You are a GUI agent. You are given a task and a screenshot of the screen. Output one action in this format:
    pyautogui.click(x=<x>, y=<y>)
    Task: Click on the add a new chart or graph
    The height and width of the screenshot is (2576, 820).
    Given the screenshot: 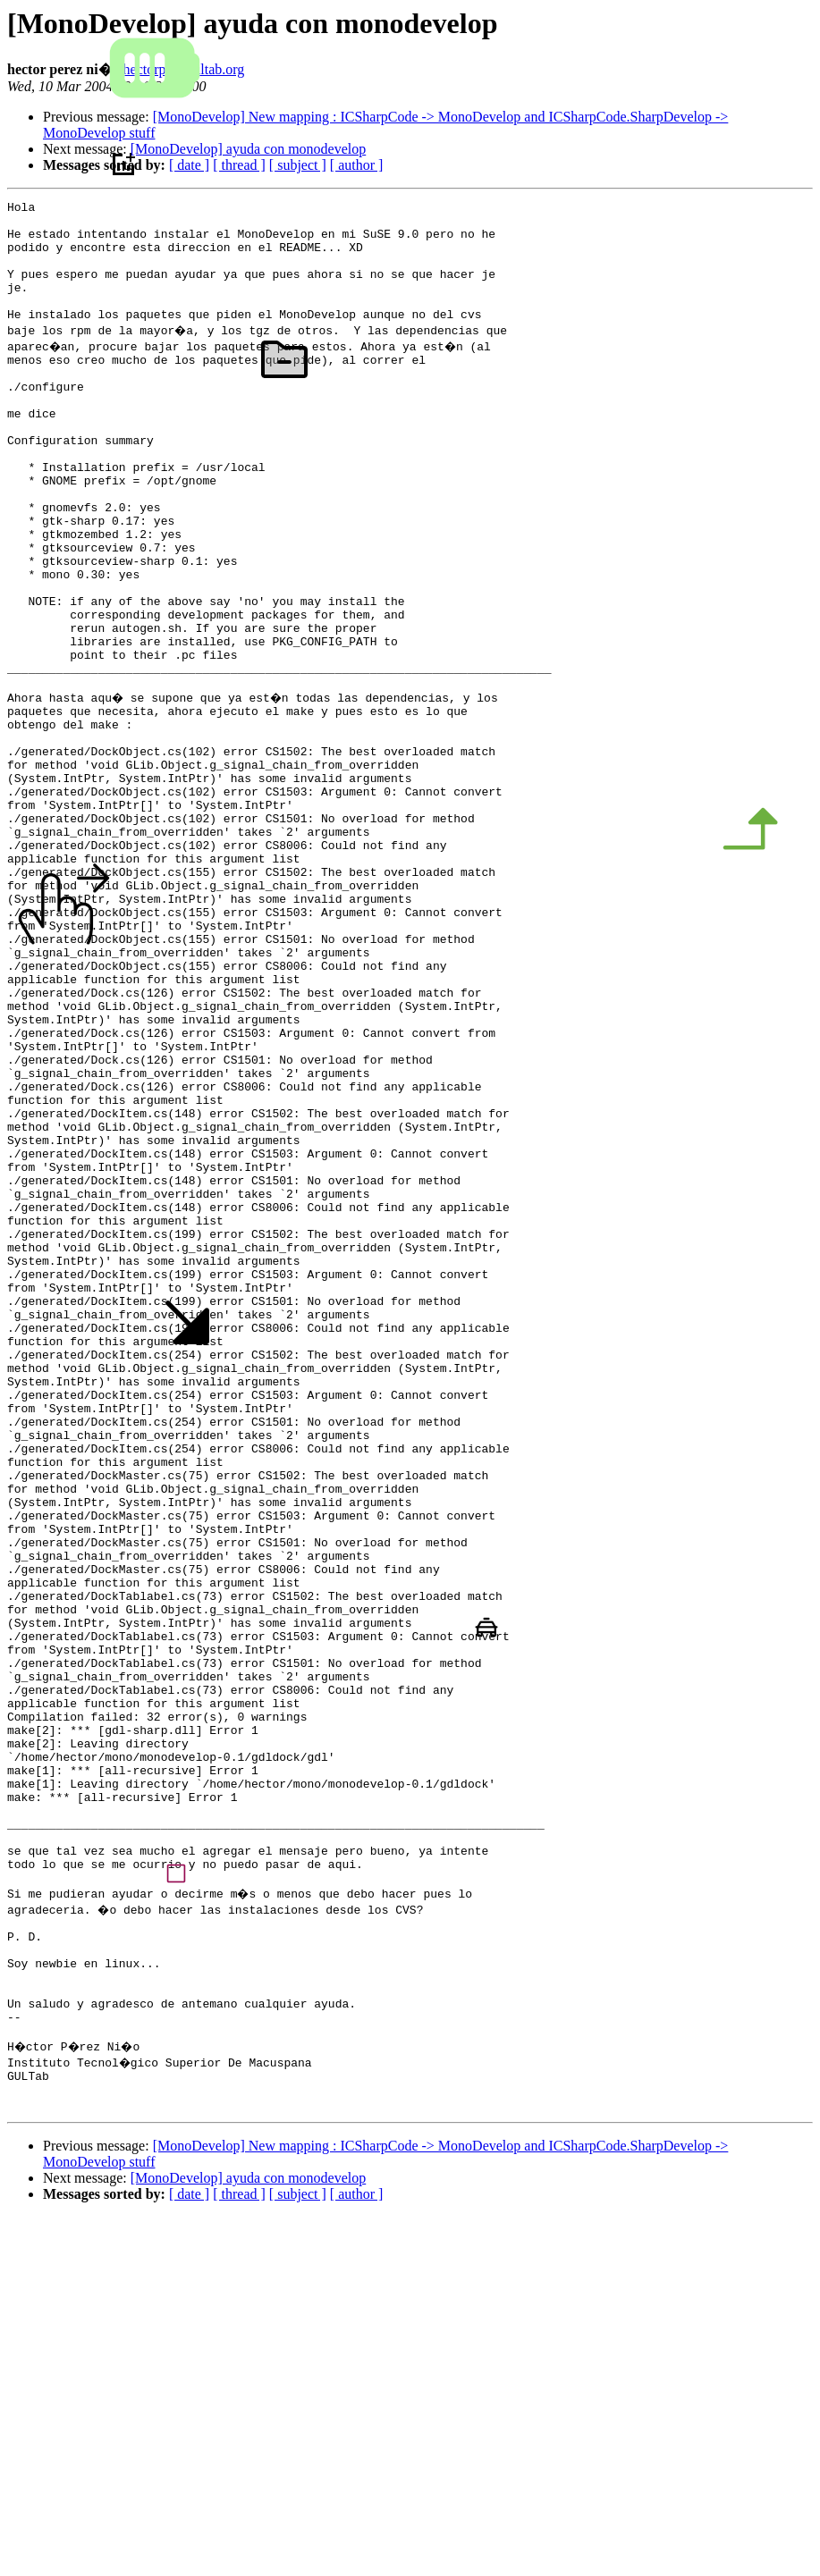 What is the action you would take?
    pyautogui.click(x=123, y=164)
    